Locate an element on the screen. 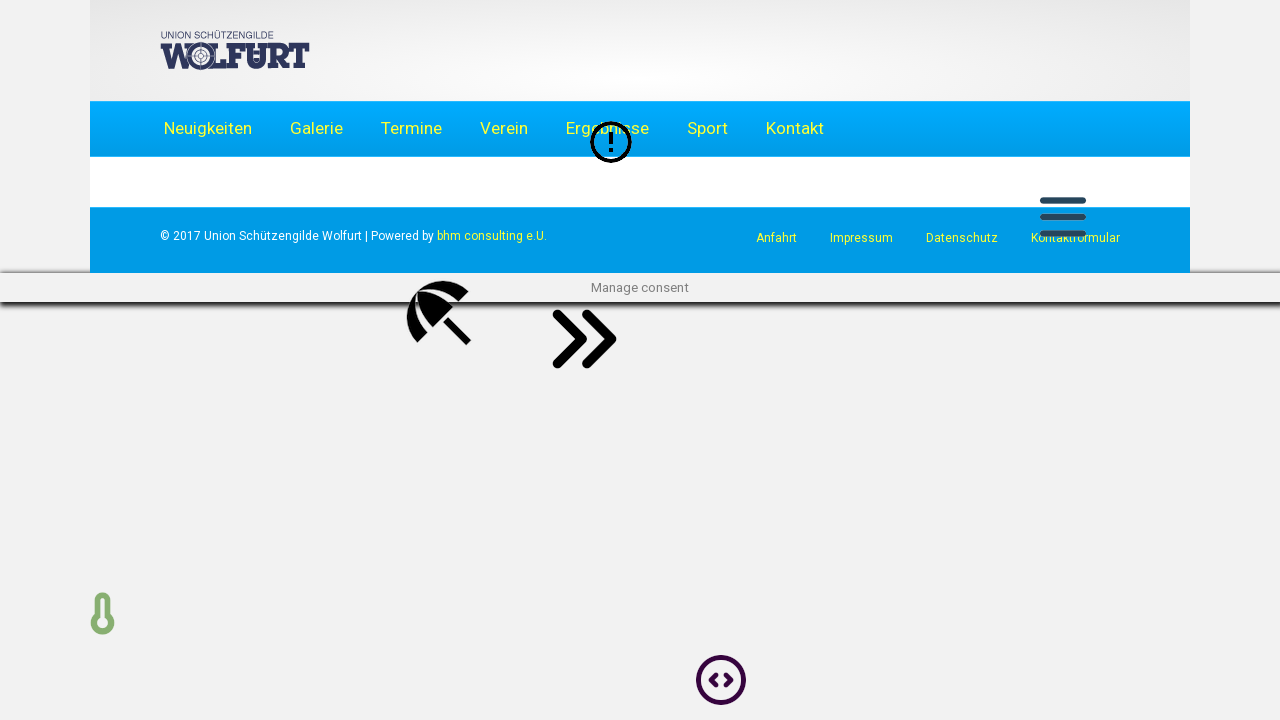  access beach or vacation-related information is located at coordinates (439, 313).